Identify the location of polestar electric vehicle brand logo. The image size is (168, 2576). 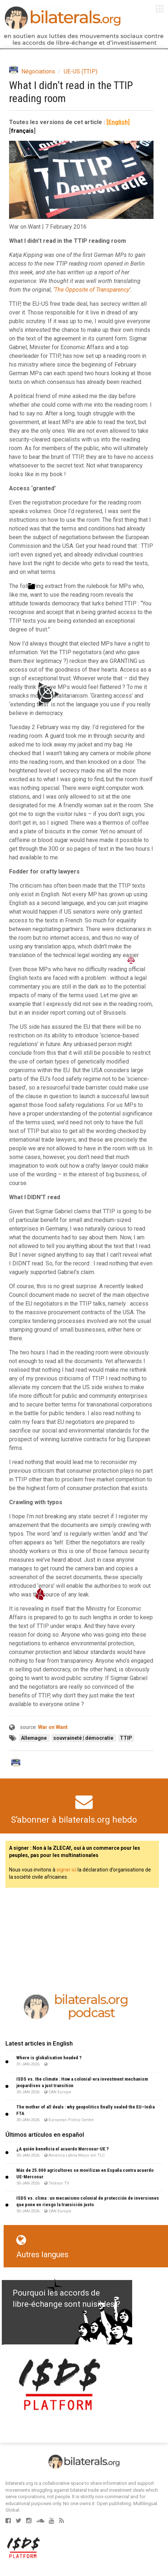
(54, 2287).